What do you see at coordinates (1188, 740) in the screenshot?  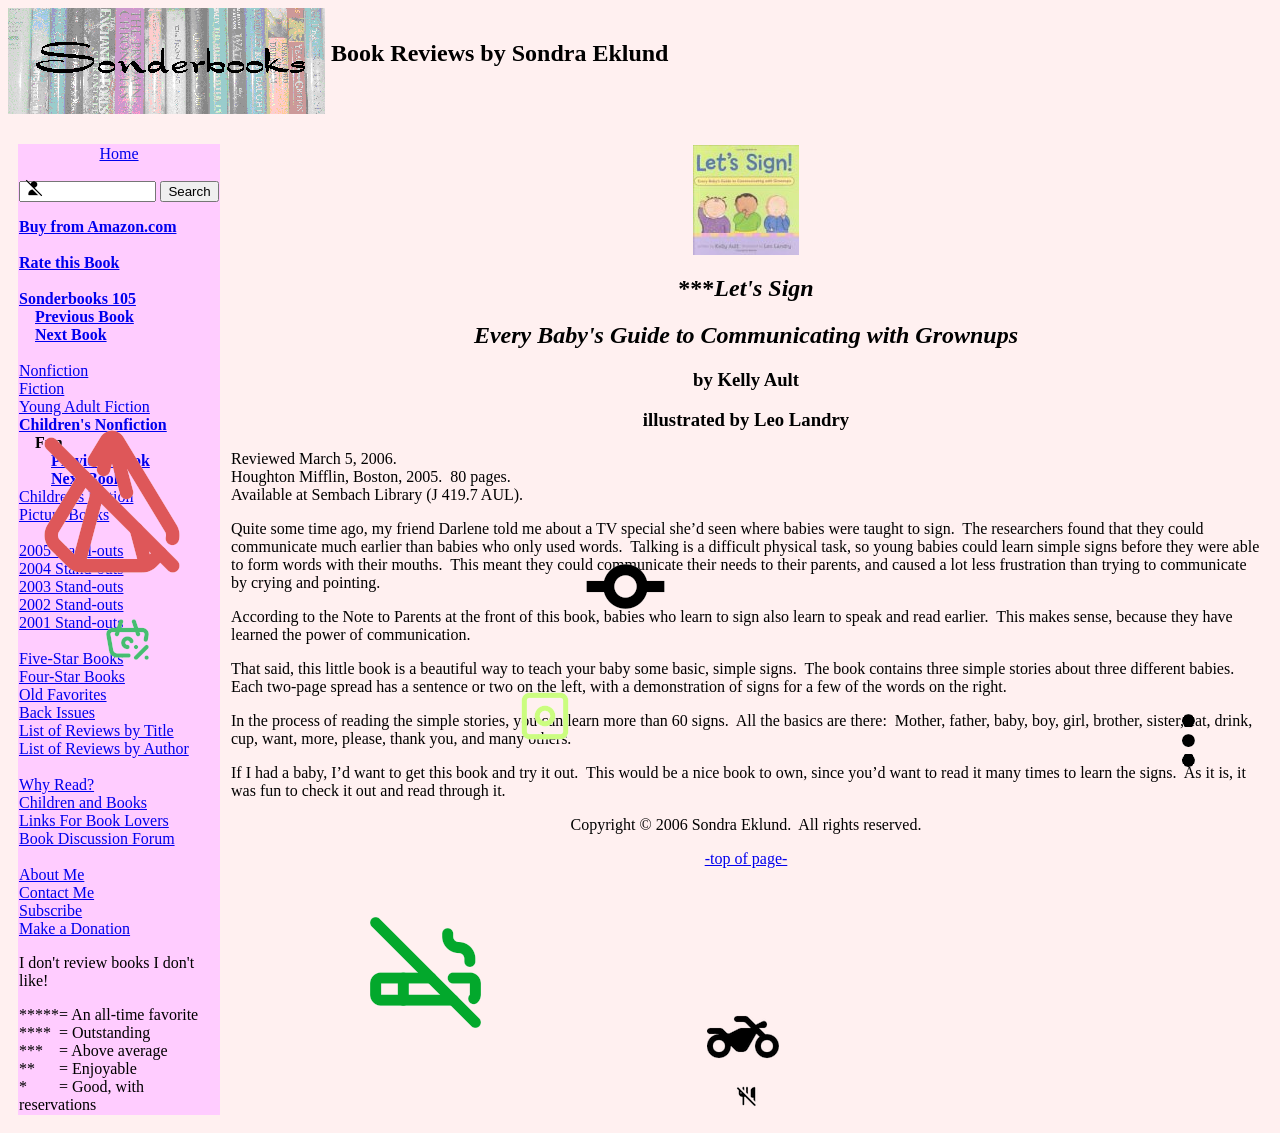 I see `open additional options menu` at bounding box center [1188, 740].